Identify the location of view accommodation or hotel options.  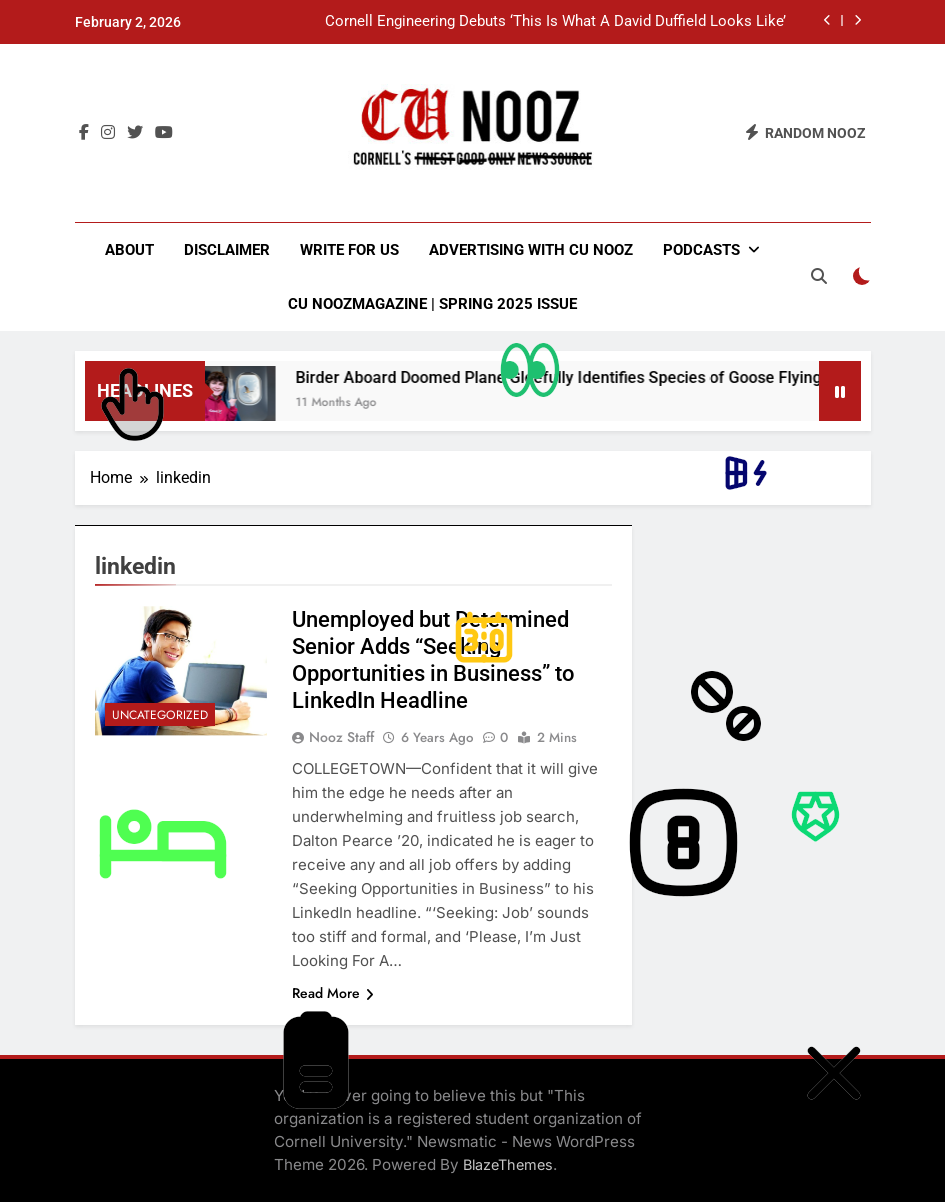
(163, 844).